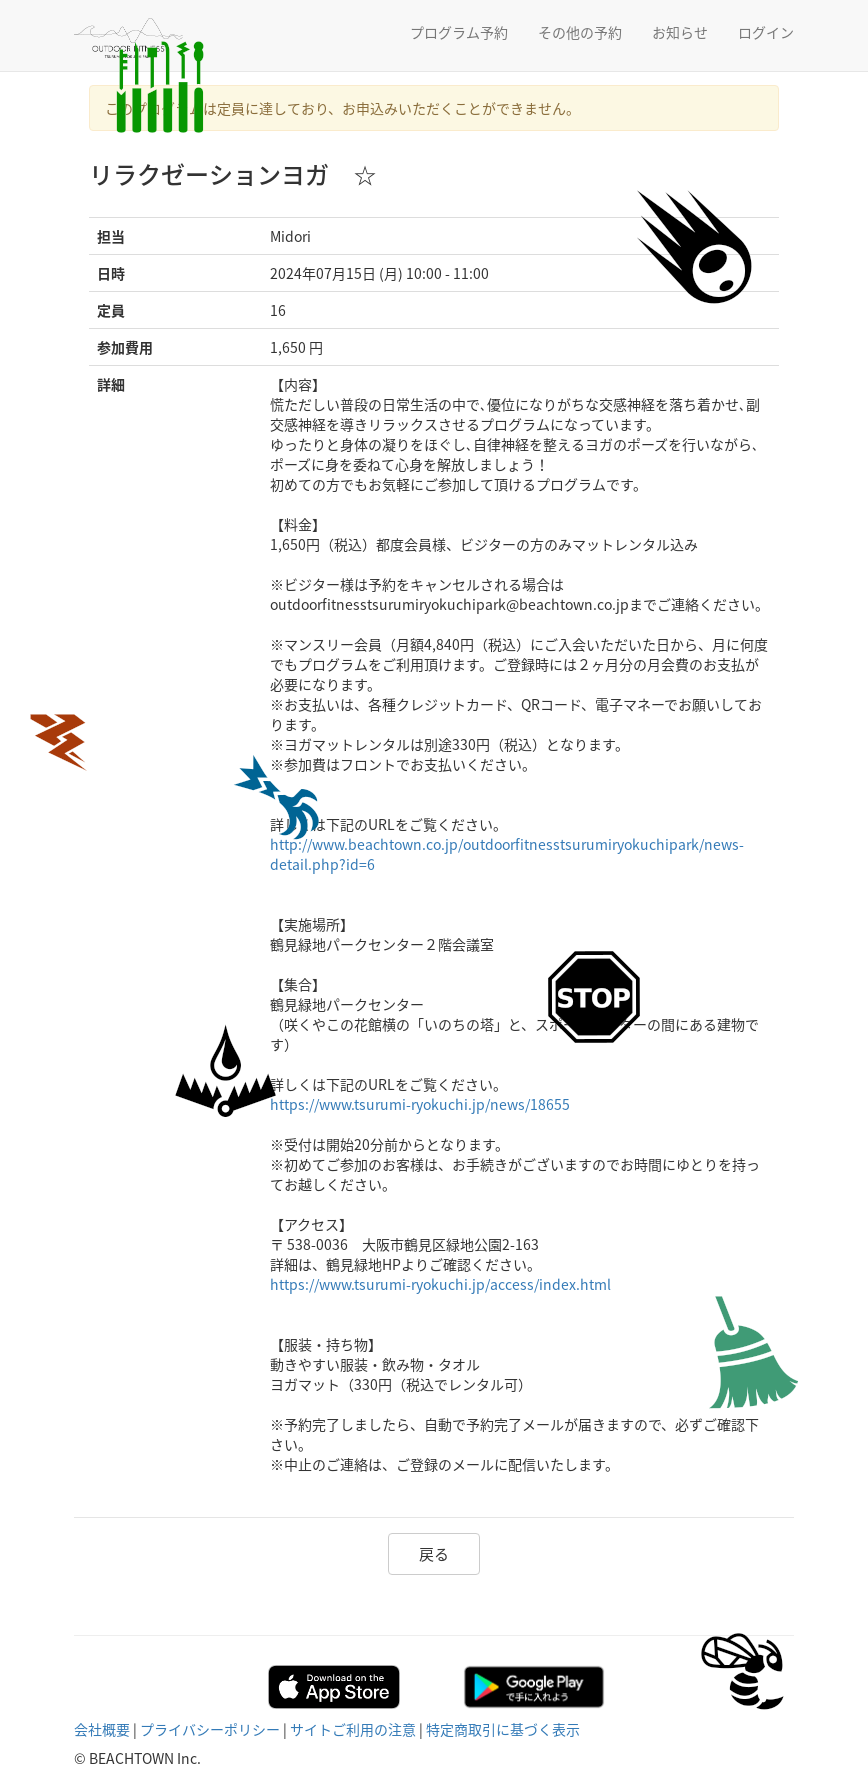  I want to click on stop or halt current action, so click(594, 997).